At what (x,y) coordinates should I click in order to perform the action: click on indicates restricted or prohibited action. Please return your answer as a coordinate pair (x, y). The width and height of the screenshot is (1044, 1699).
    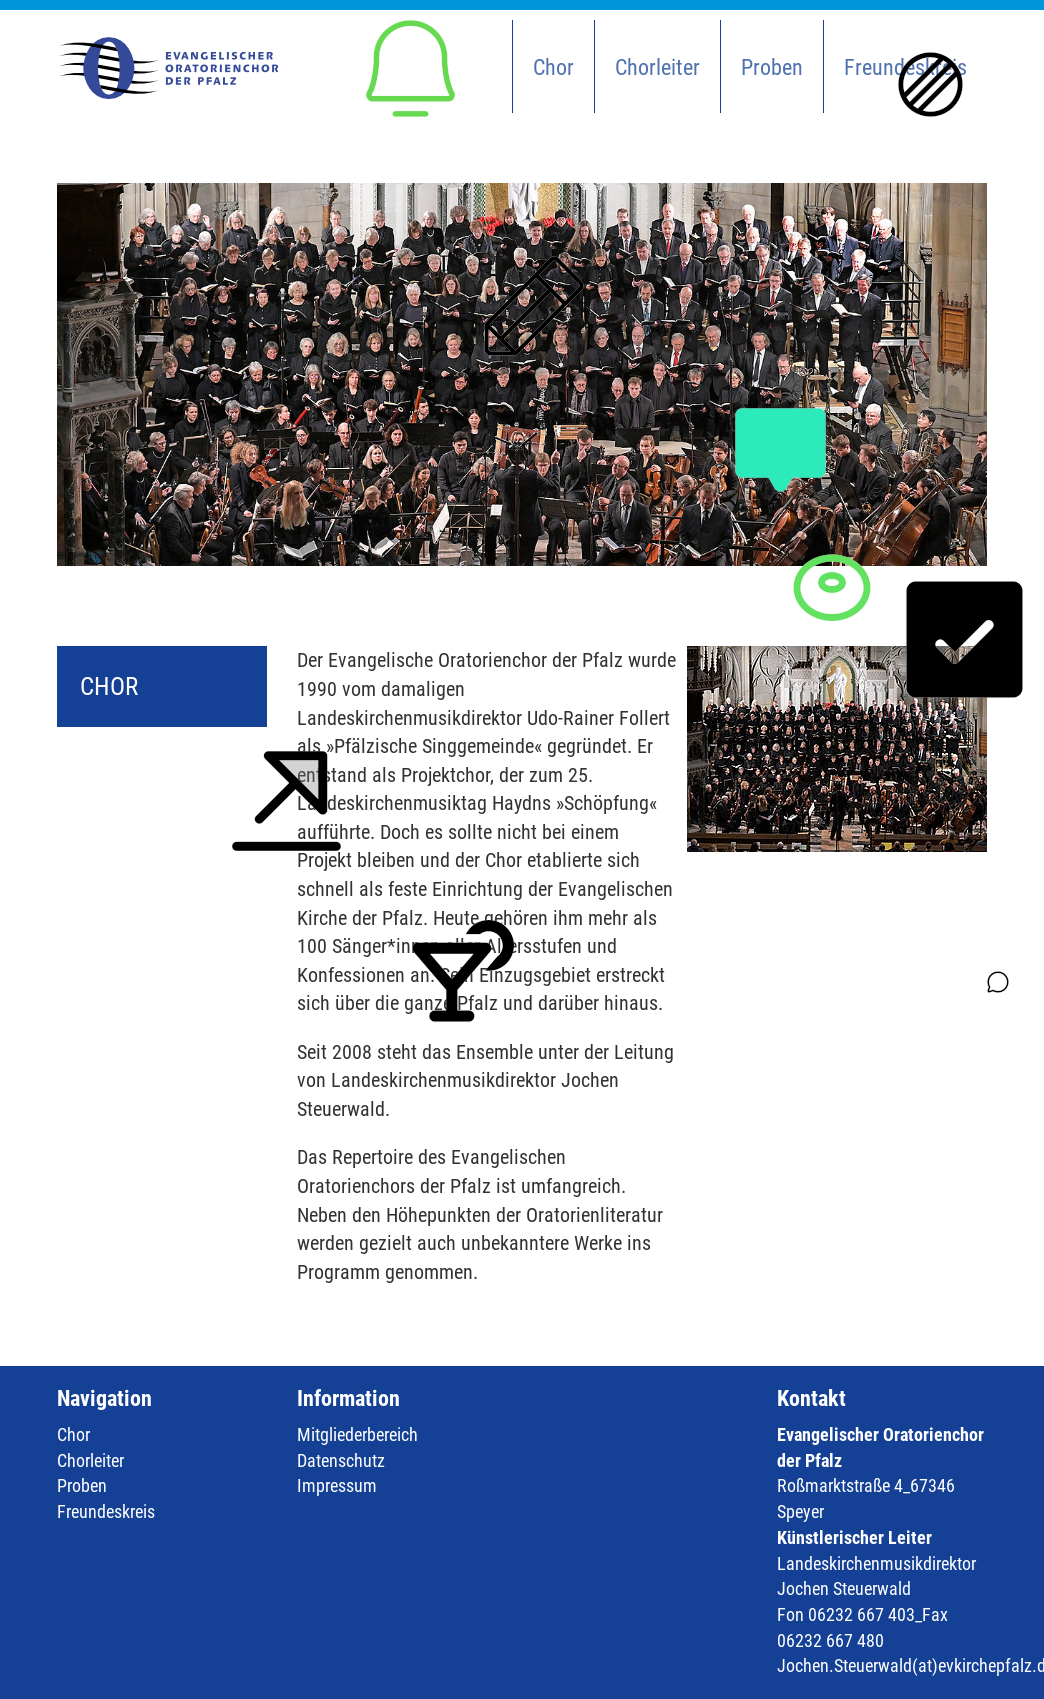
    Looking at the image, I should click on (930, 84).